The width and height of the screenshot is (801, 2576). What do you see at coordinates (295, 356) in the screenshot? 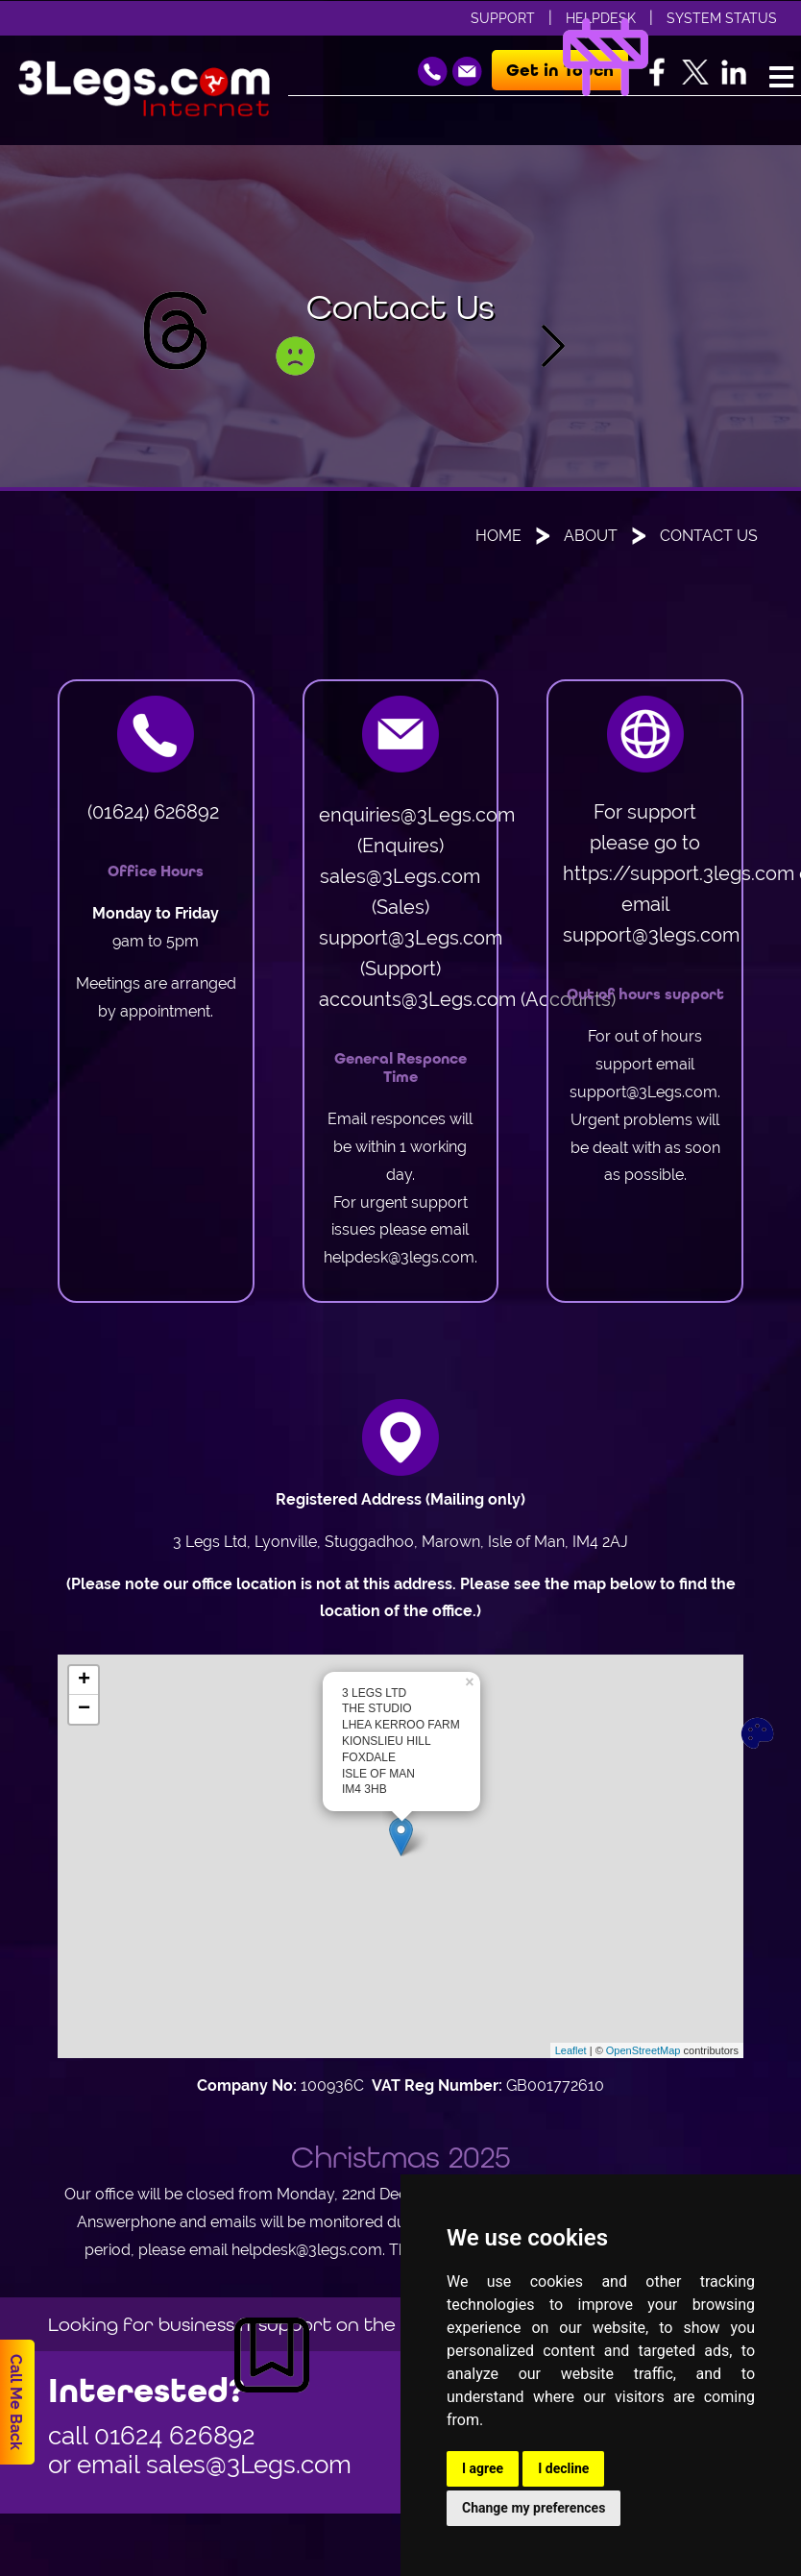
I see `indicates negative feedback or dissatisfaction` at bounding box center [295, 356].